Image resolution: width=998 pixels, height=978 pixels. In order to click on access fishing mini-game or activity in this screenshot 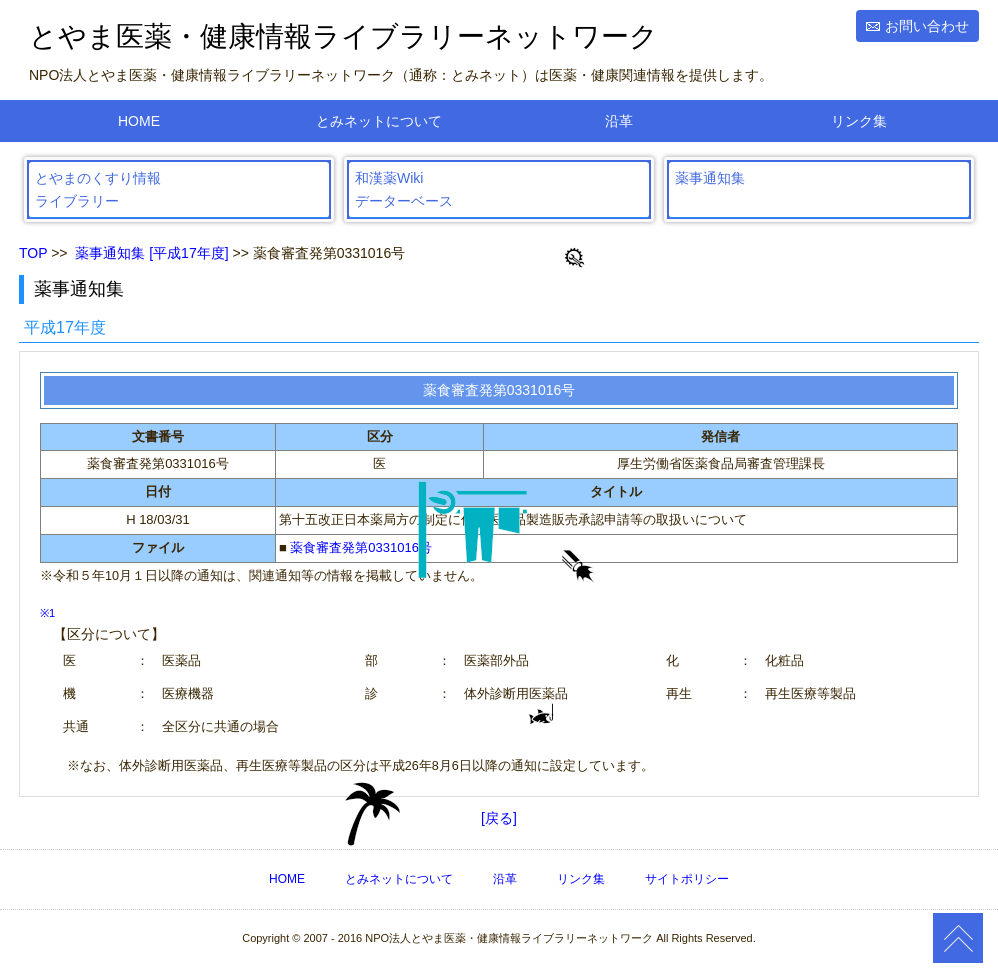, I will do `click(541, 715)`.